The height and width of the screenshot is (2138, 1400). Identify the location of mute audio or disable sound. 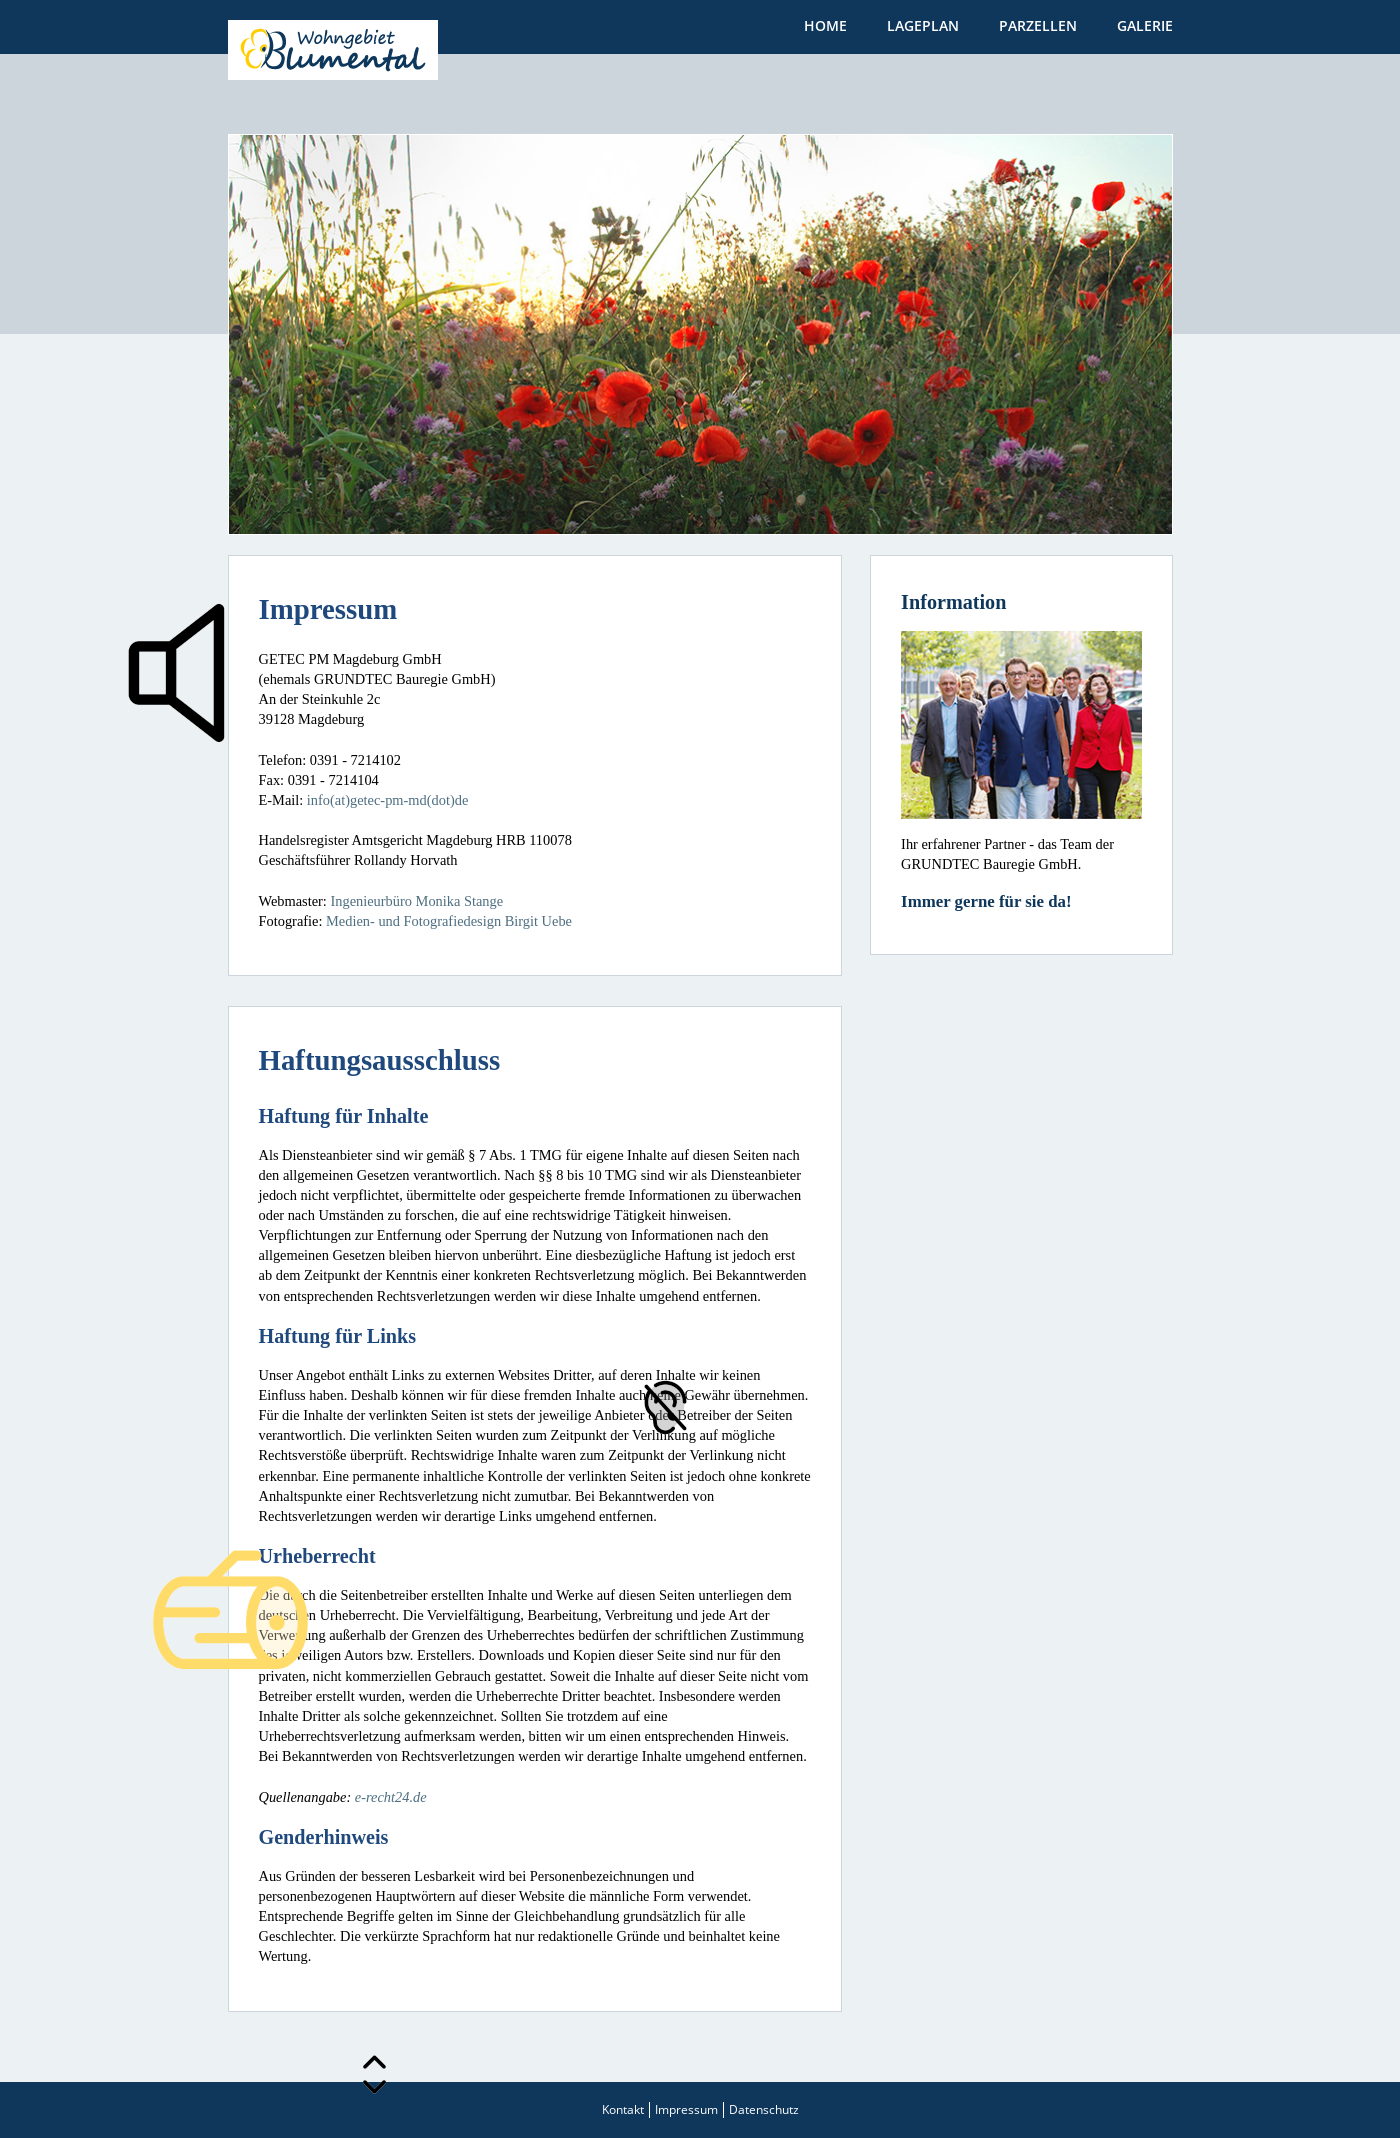
(665, 1407).